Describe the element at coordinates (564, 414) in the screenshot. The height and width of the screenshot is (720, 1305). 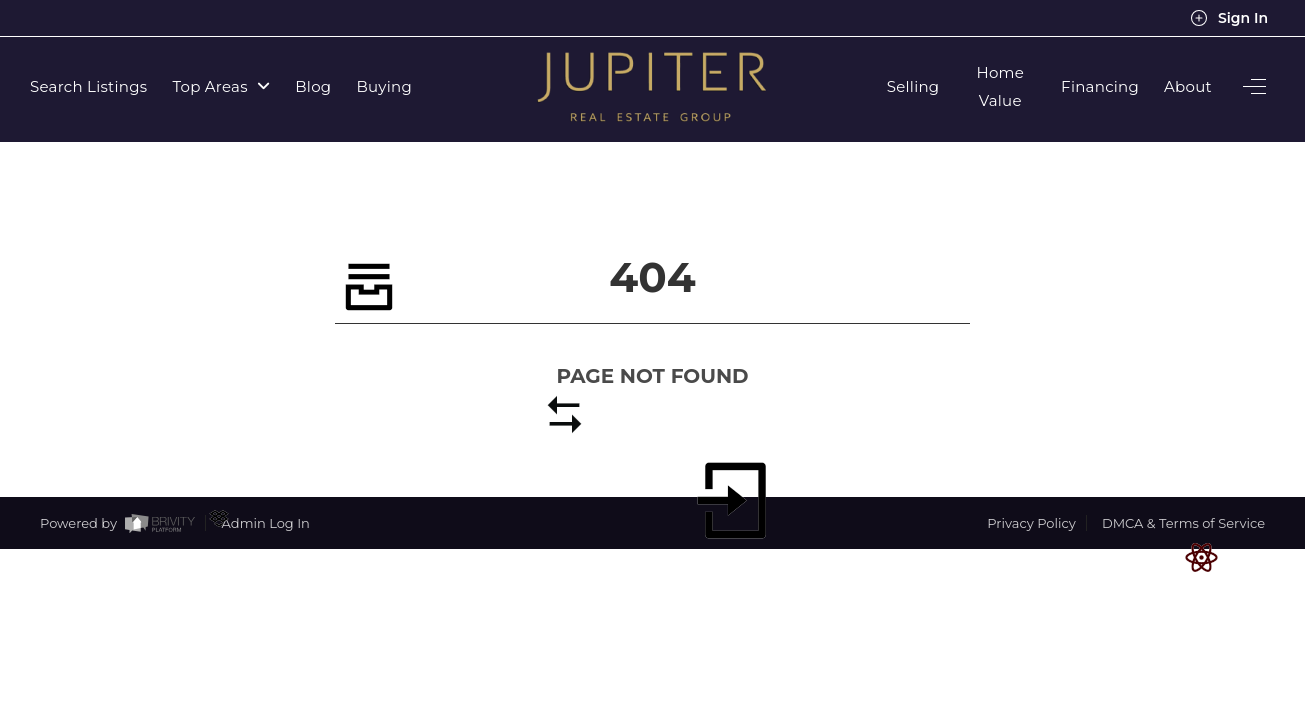
I see `switch or swap between two items` at that location.